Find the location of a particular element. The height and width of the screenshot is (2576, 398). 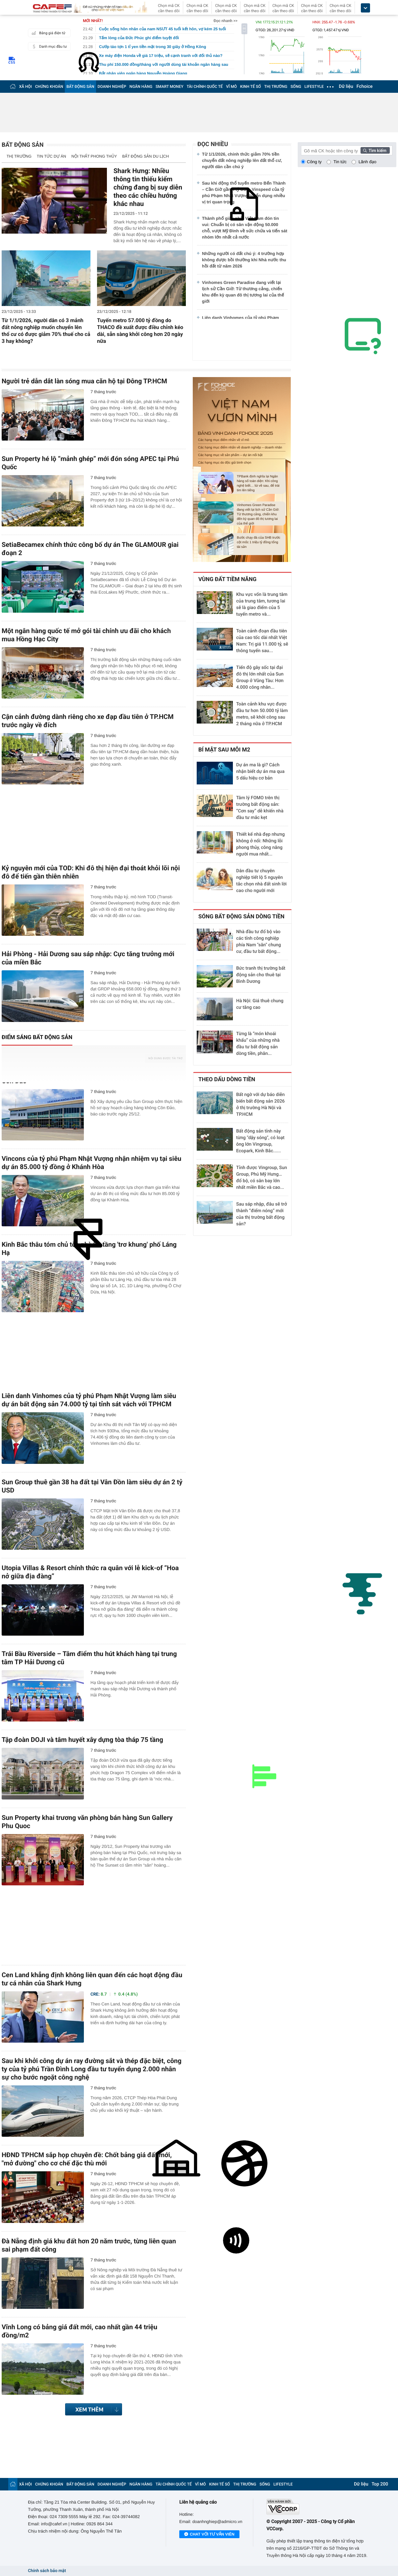

access a password-protected file is located at coordinates (244, 204).